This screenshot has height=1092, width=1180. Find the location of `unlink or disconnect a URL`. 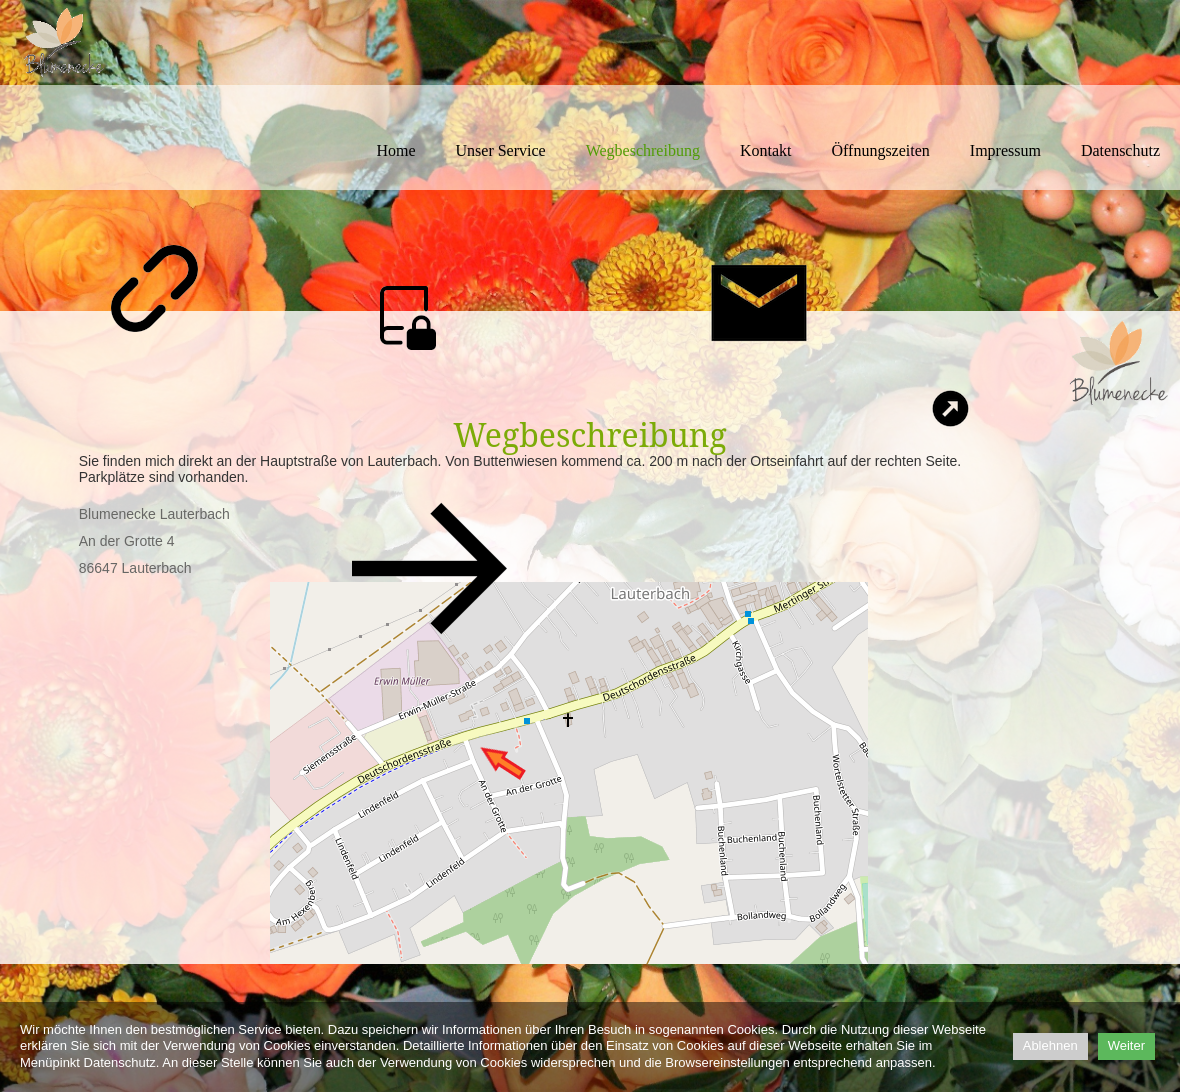

unlink or disconnect a URL is located at coordinates (154, 288).